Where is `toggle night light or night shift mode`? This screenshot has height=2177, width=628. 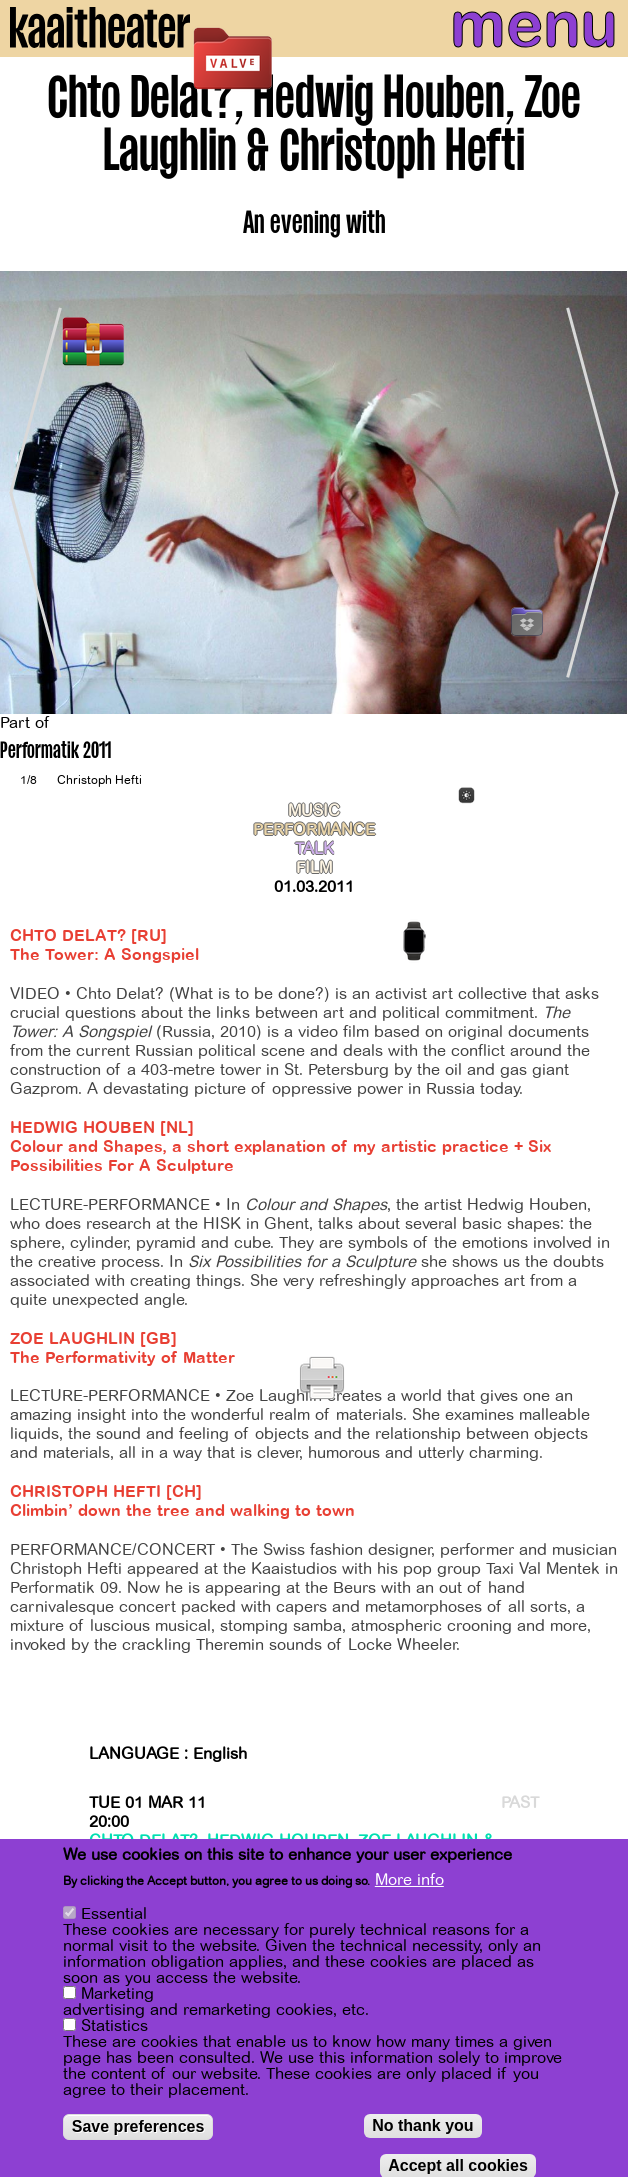 toggle night light or night shift mode is located at coordinates (466, 795).